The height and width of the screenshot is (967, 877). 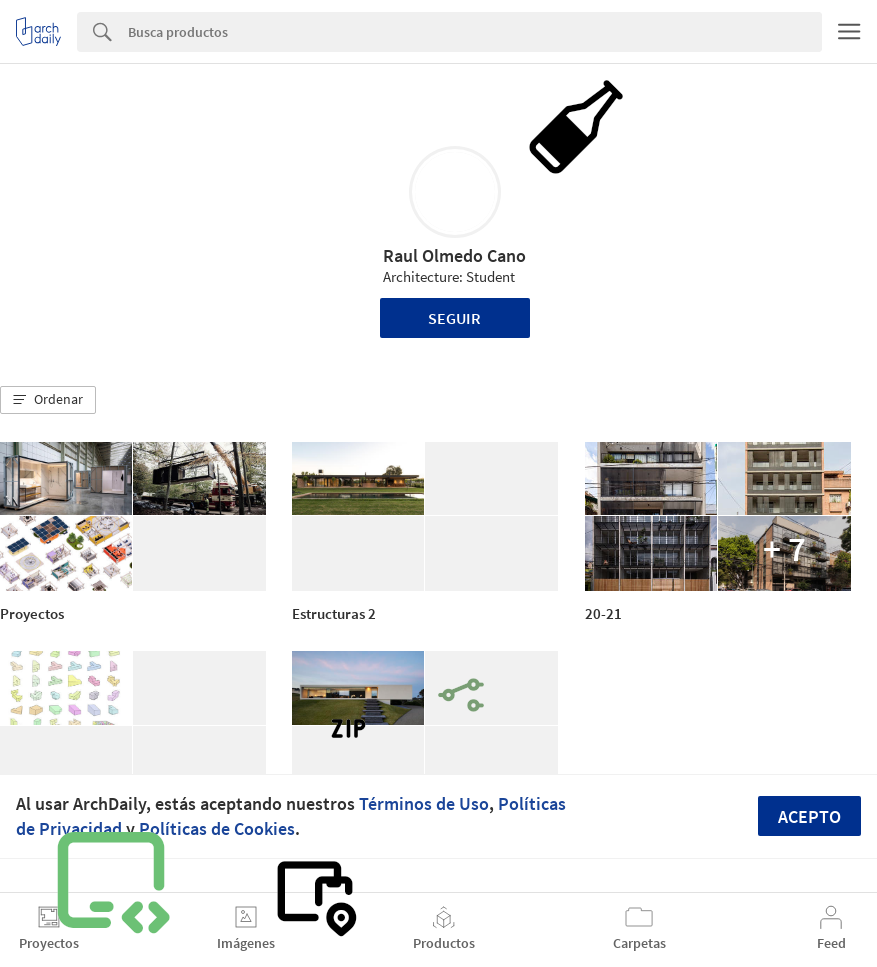 What do you see at coordinates (461, 695) in the screenshot?
I see `switch between circuit paths or connections` at bounding box center [461, 695].